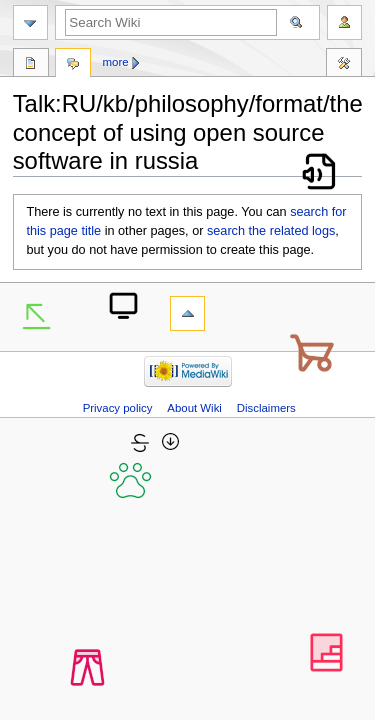 This screenshot has height=720, width=375. Describe the element at coordinates (320, 171) in the screenshot. I see `open audio file` at that location.